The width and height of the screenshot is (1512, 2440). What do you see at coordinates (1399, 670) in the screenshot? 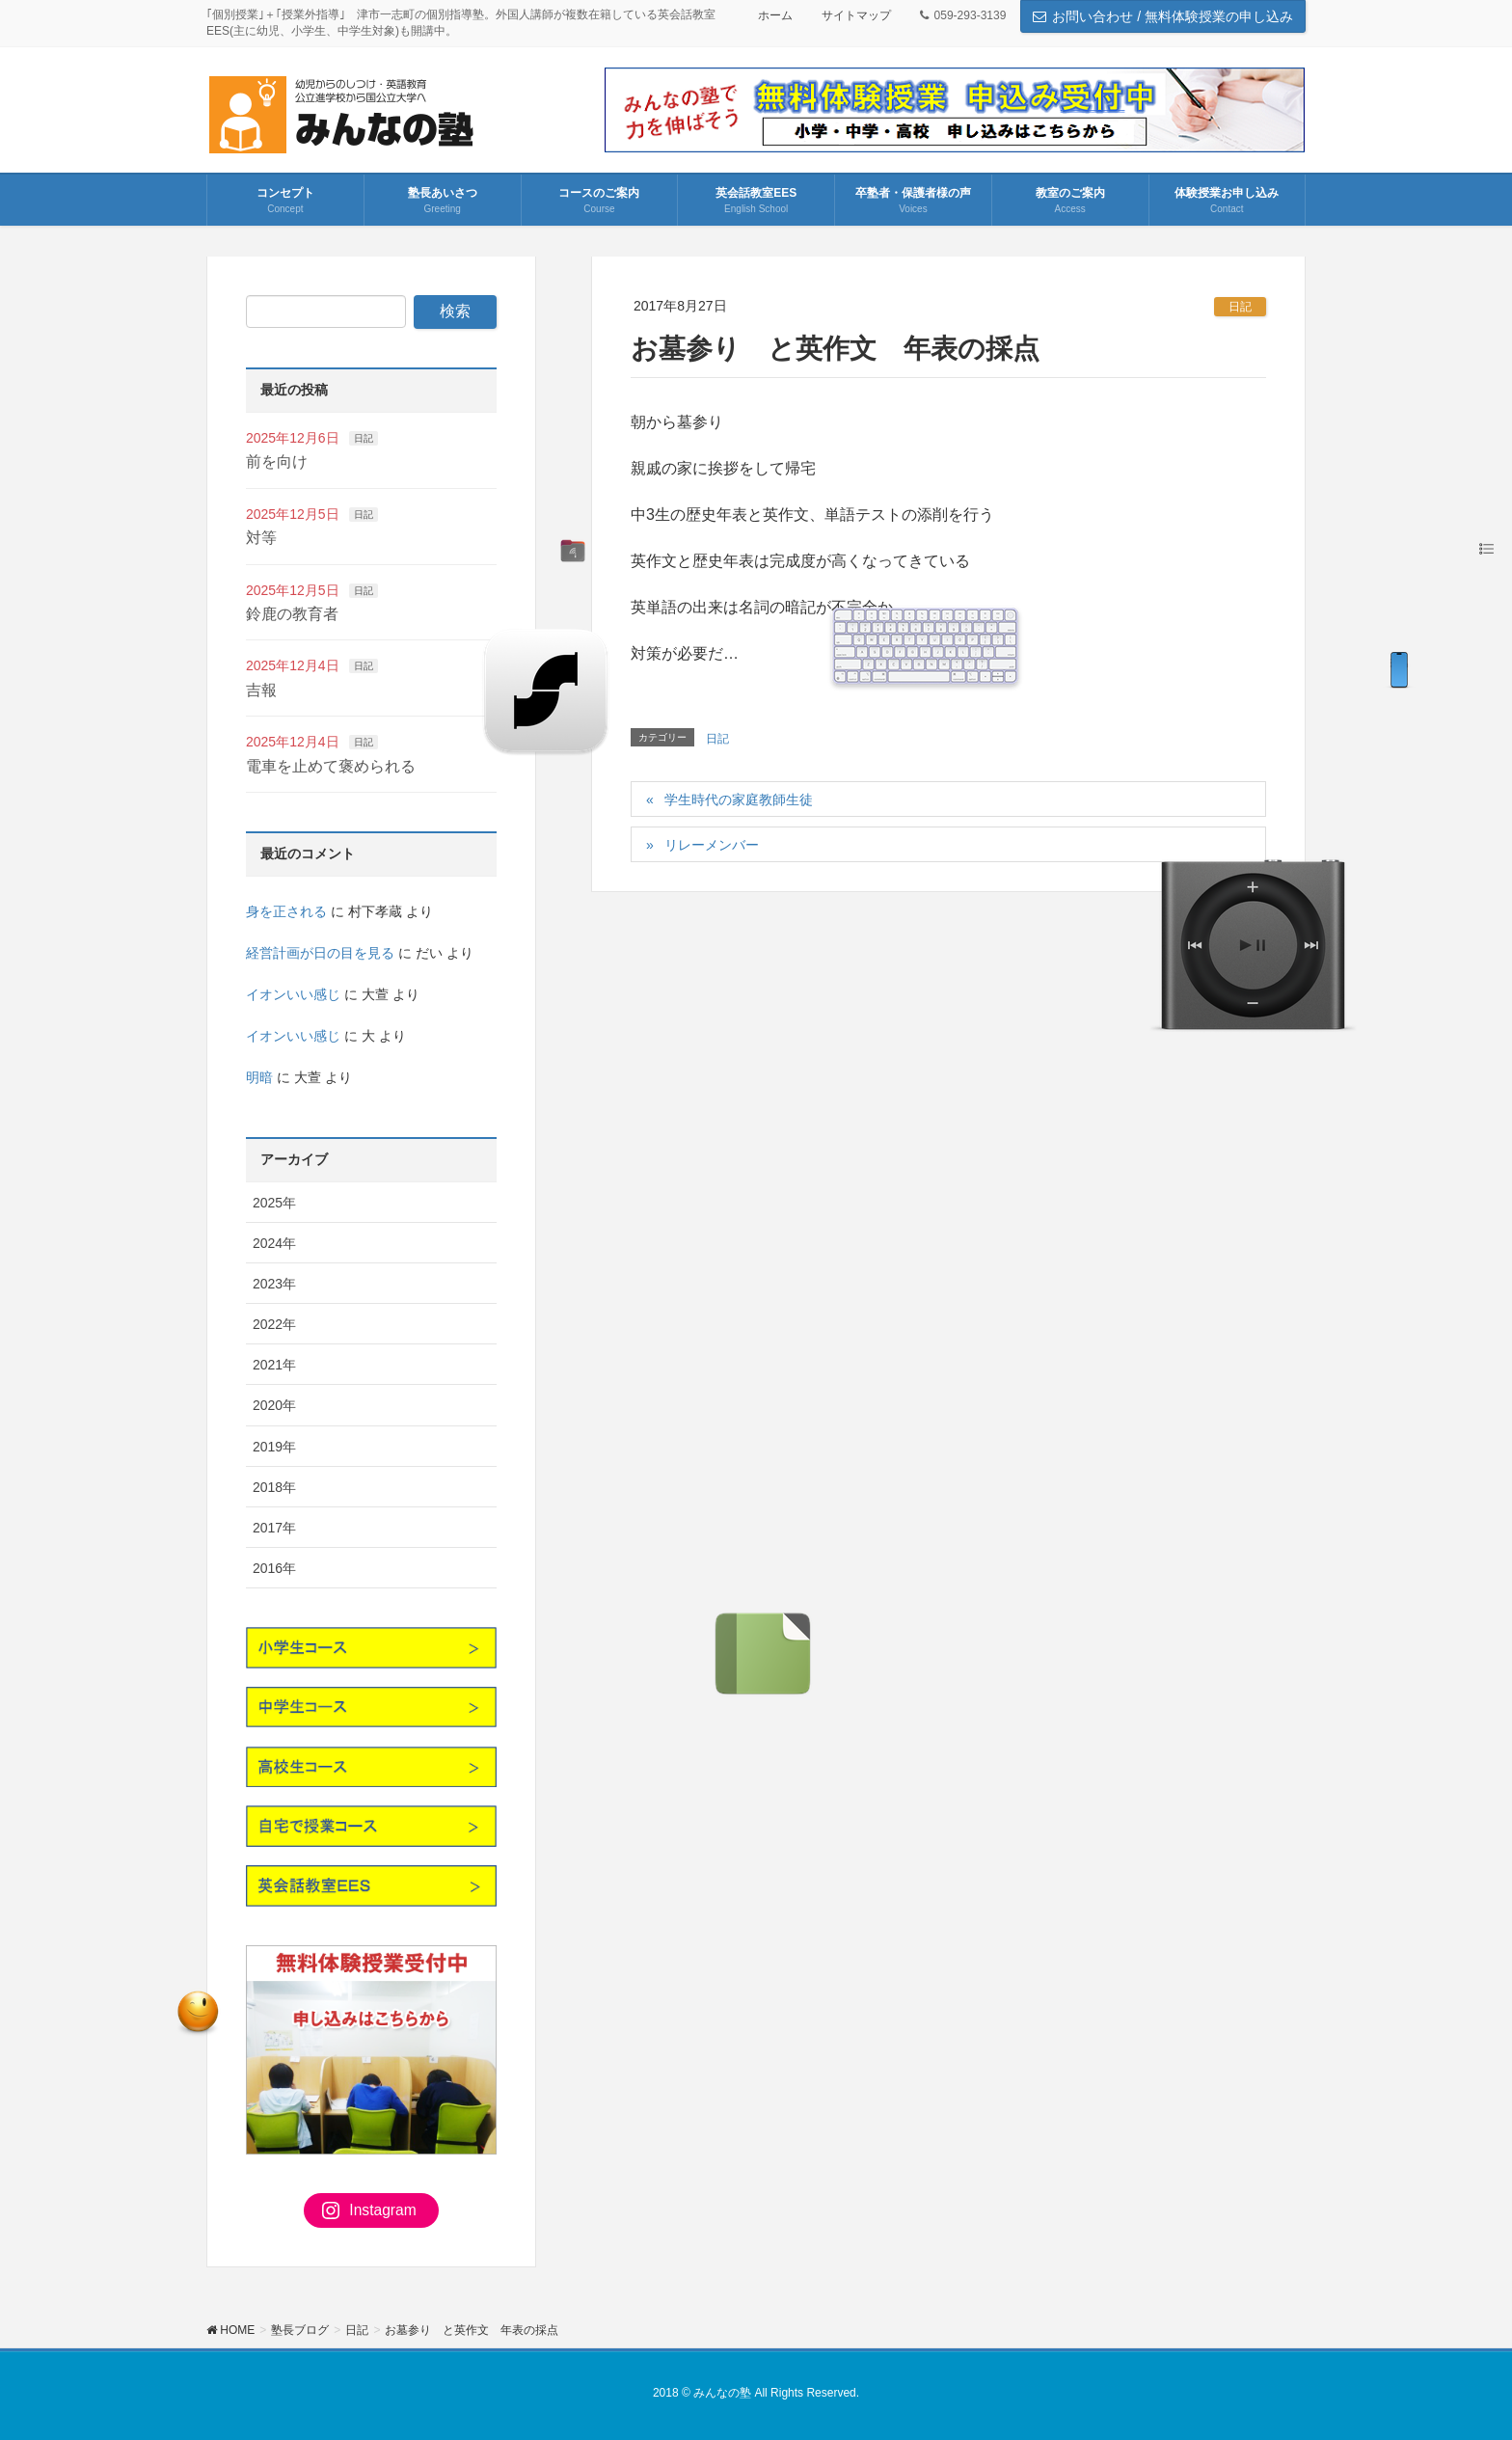
I see `iPhone 15 Pro device icon` at bounding box center [1399, 670].